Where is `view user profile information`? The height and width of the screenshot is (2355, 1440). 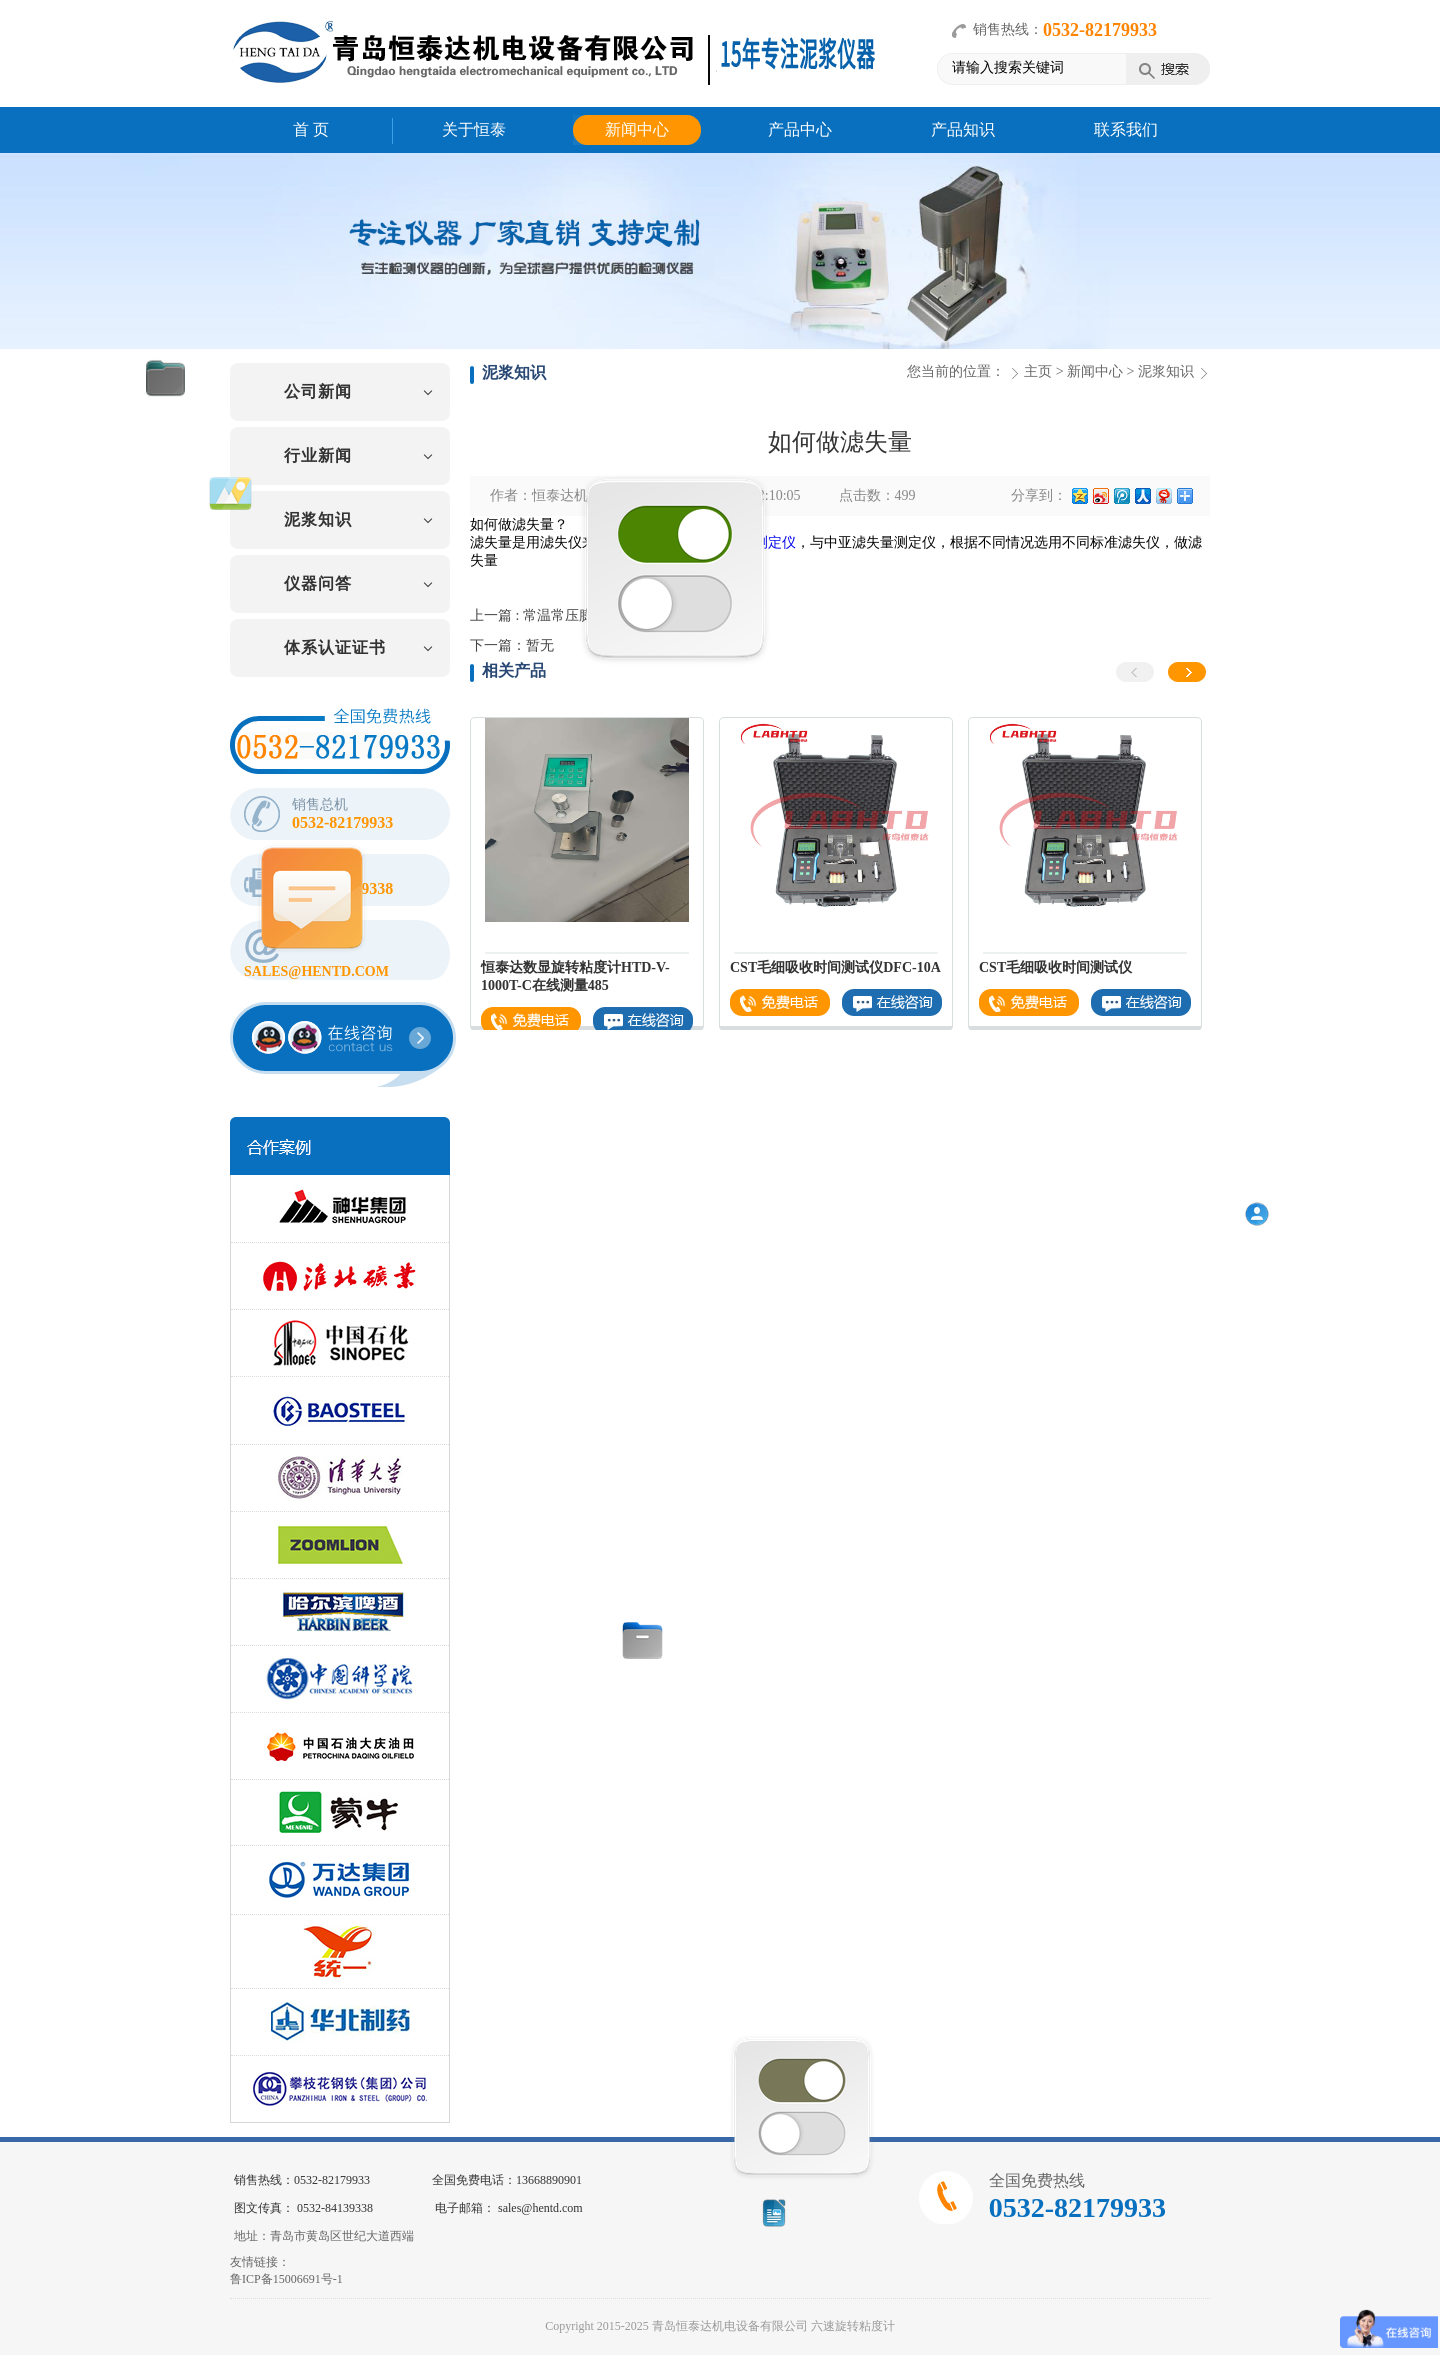
view user profile information is located at coordinates (1257, 1214).